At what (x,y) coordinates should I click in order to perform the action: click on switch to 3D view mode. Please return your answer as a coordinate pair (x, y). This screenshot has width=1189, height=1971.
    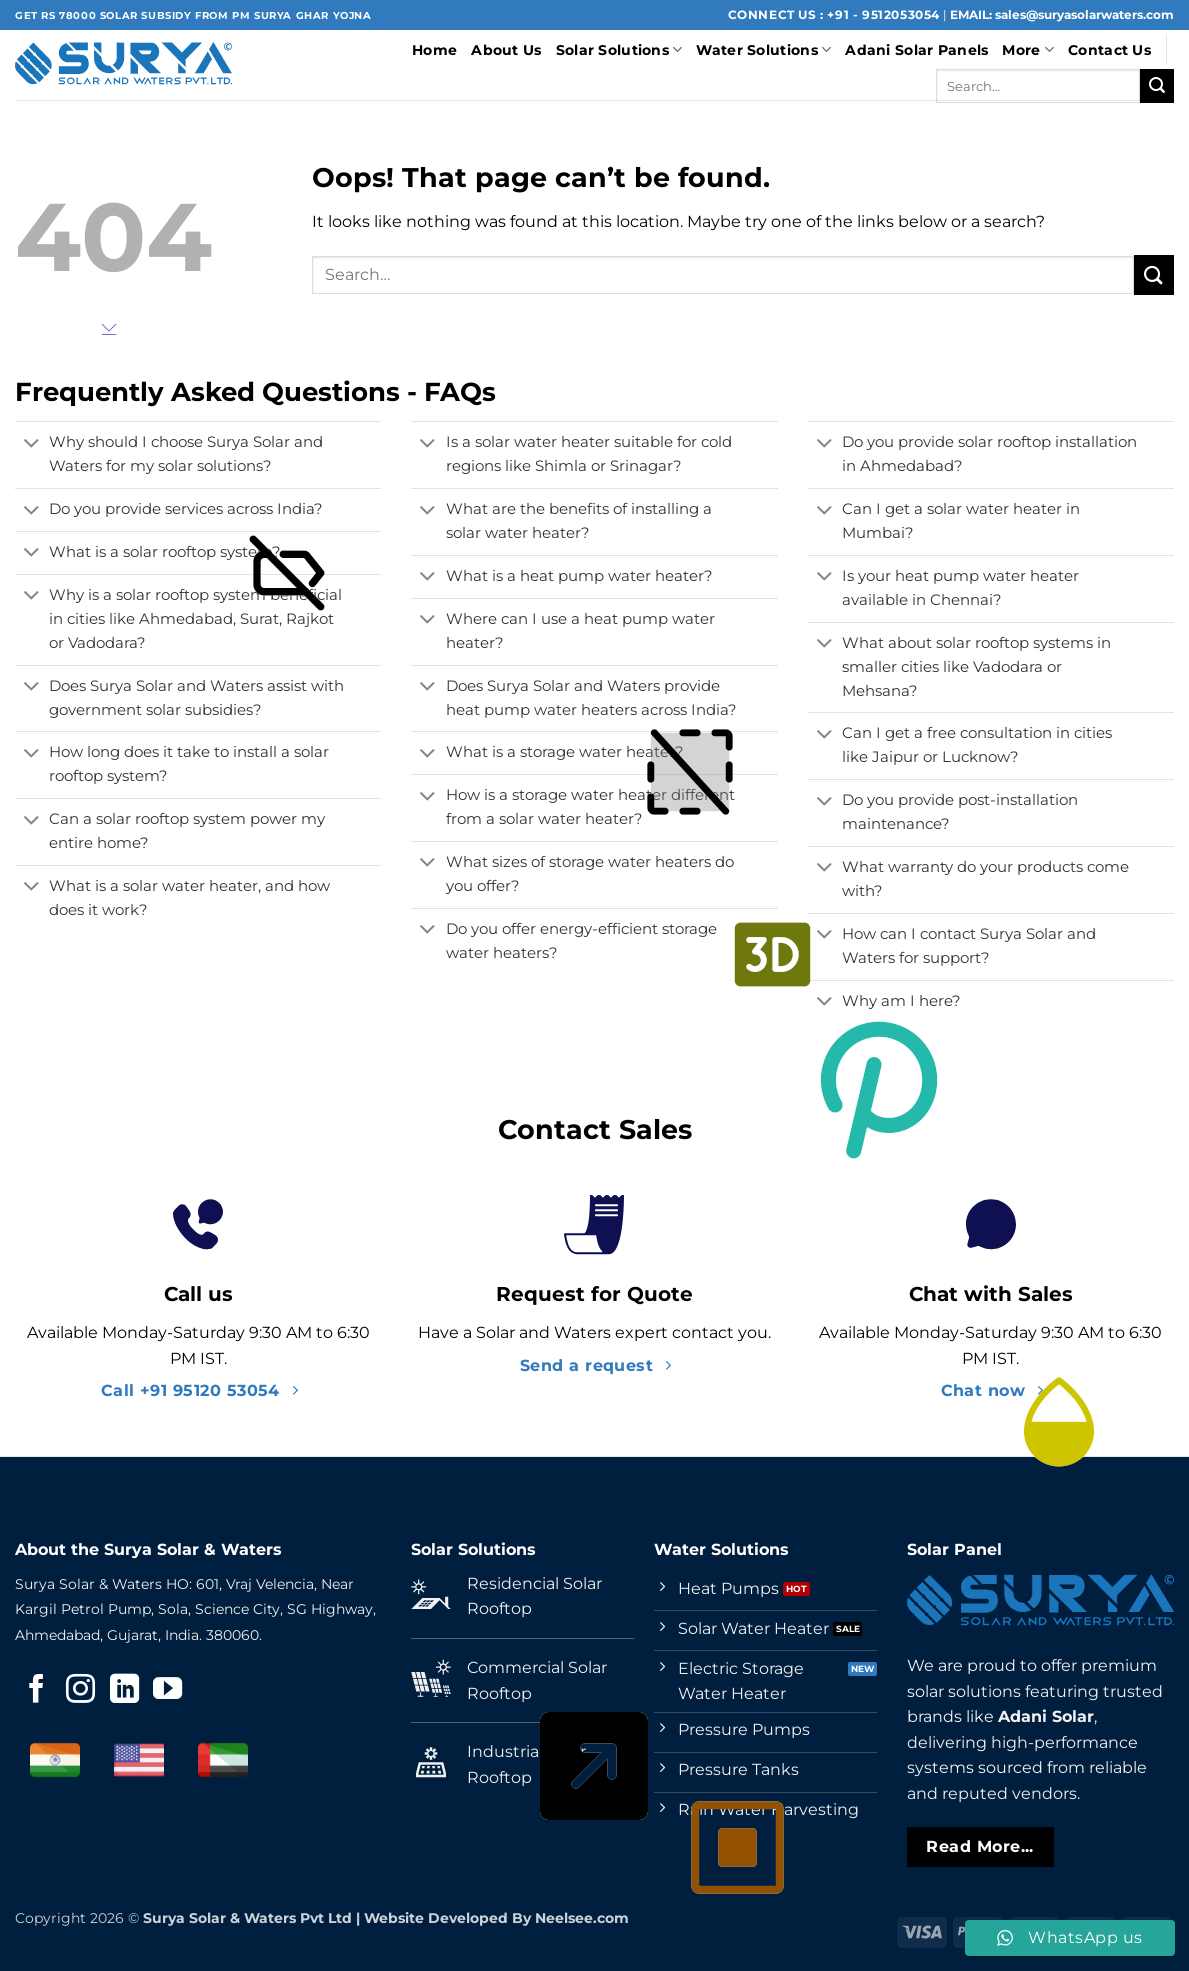
    Looking at the image, I should click on (772, 954).